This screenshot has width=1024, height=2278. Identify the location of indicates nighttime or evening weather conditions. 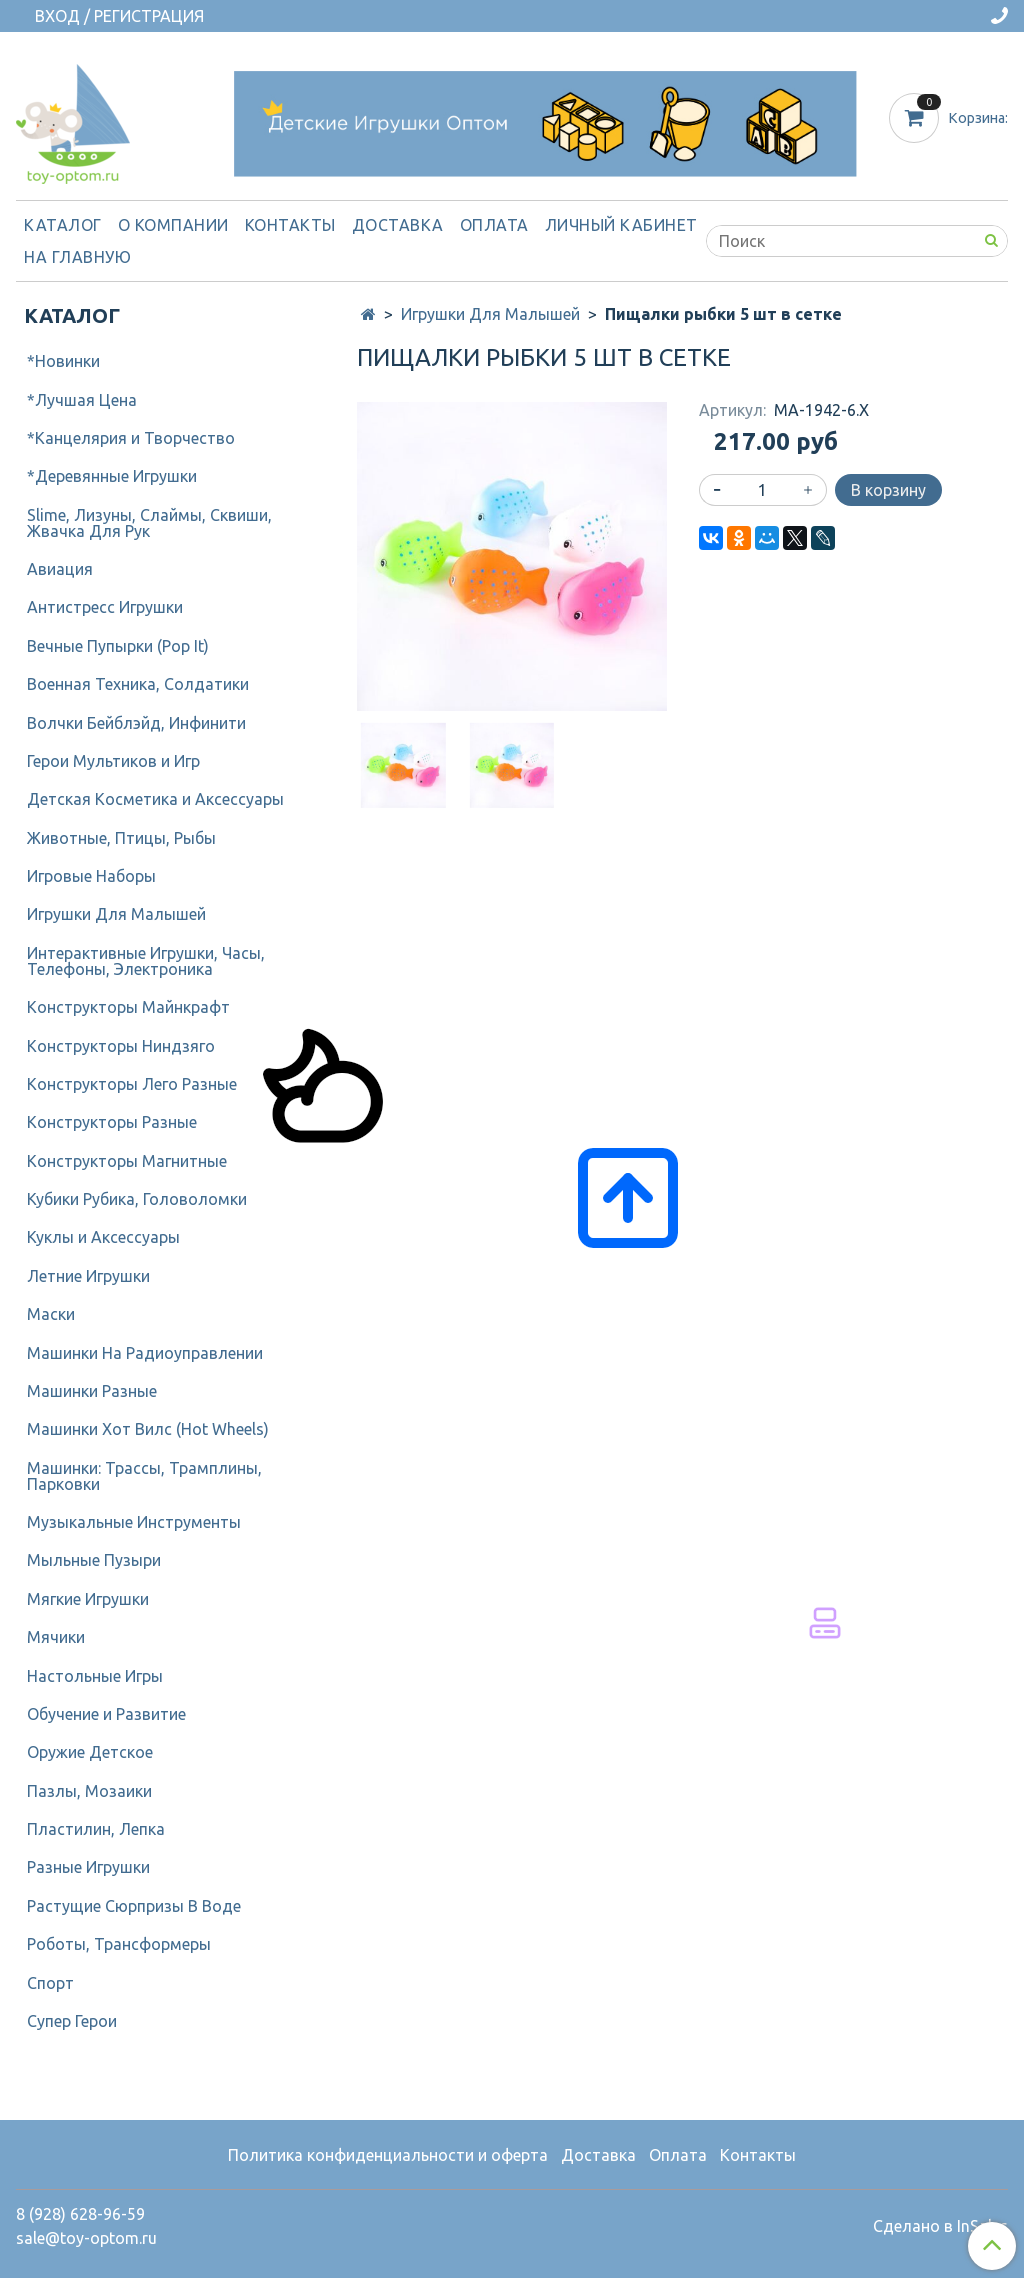
(319, 1091).